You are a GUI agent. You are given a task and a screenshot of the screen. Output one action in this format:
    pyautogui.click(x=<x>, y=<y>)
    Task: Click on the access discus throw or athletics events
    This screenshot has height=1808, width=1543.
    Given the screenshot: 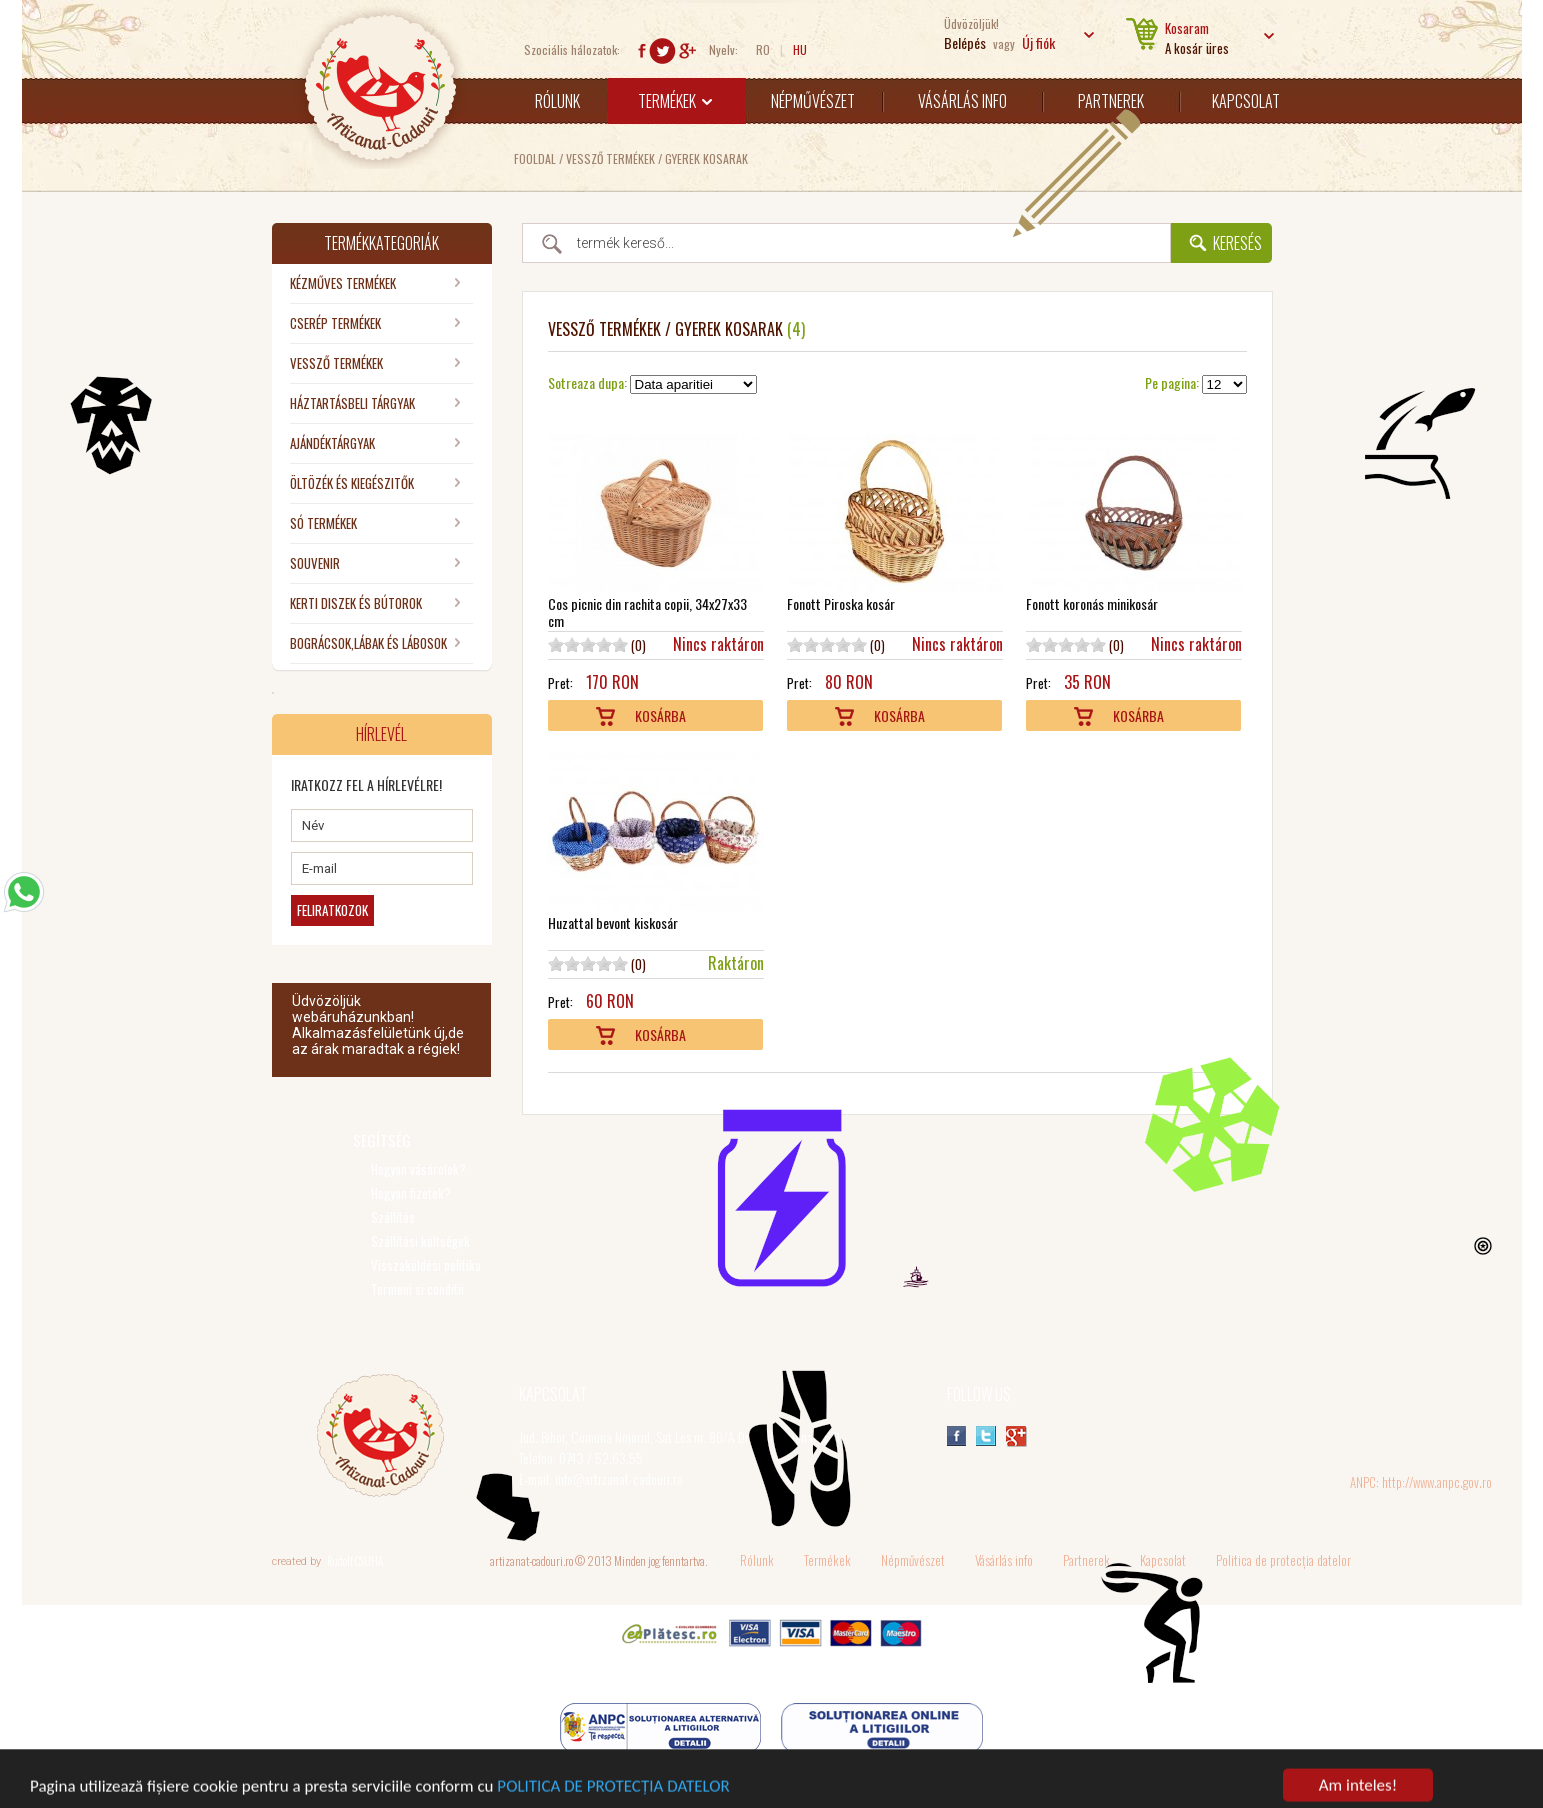 What is the action you would take?
    pyautogui.click(x=1152, y=1623)
    